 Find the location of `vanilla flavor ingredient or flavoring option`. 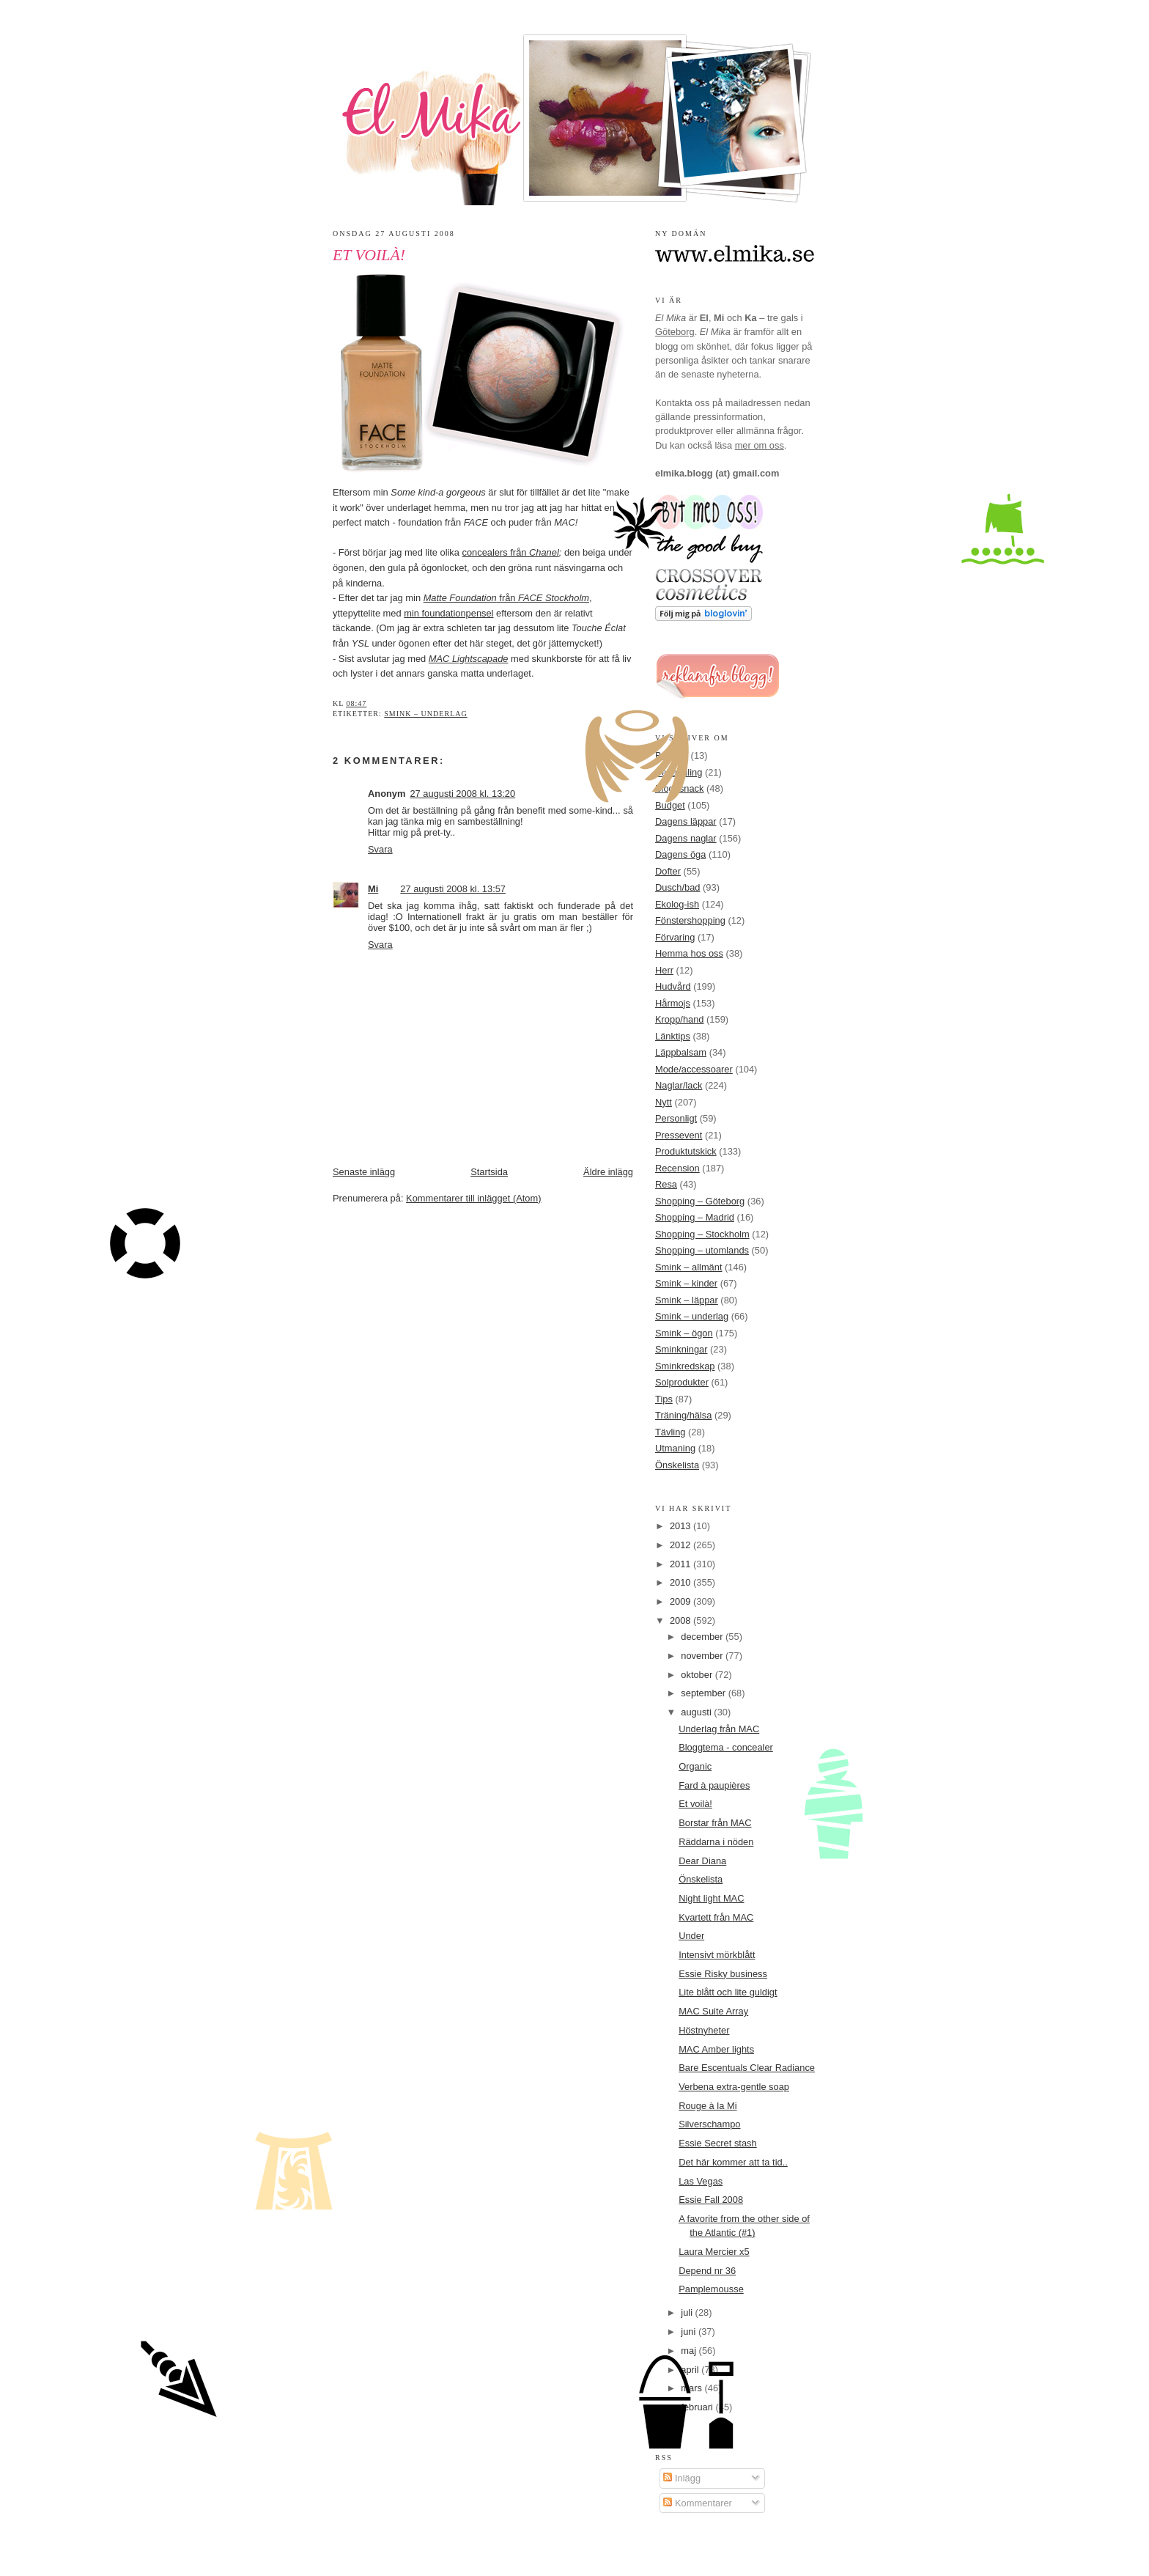

vanilla flavor ingredient or flavoring option is located at coordinates (639, 523).